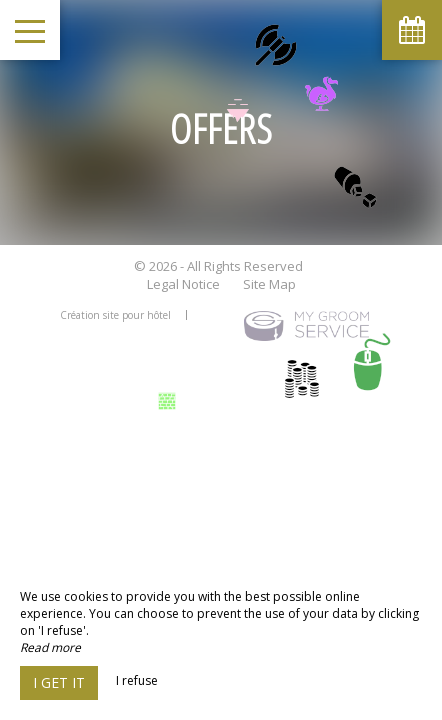 The height and width of the screenshot is (720, 442). What do you see at coordinates (355, 187) in the screenshot?
I see `roll the dice or randomize outcome` at bounding box center [355, 187].